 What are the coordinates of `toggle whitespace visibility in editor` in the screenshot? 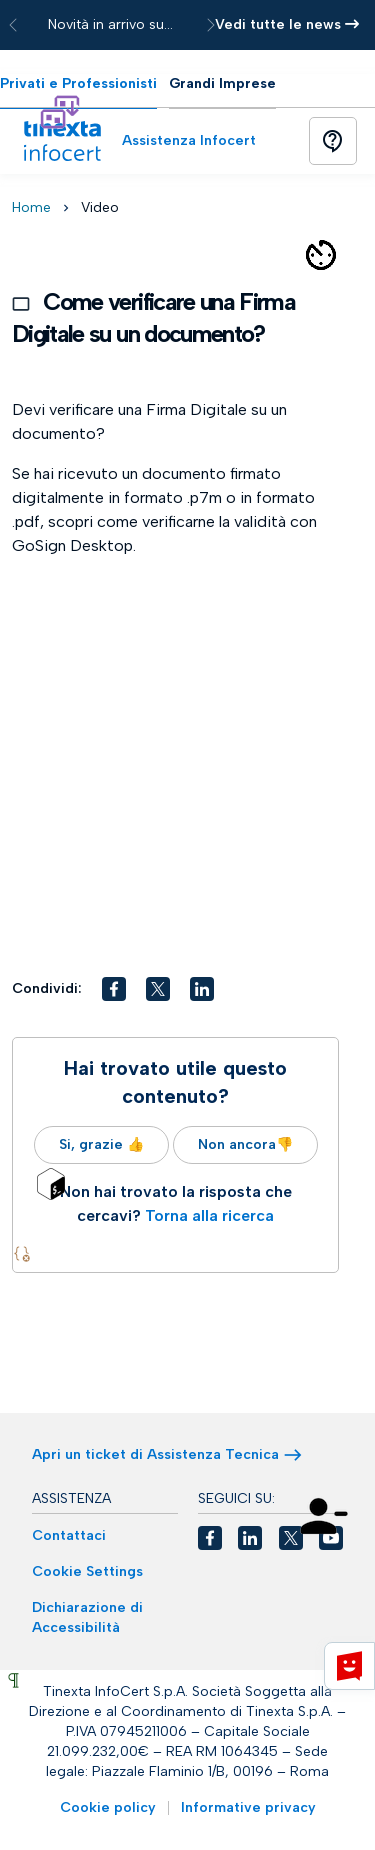 It's located at (14, 1681).